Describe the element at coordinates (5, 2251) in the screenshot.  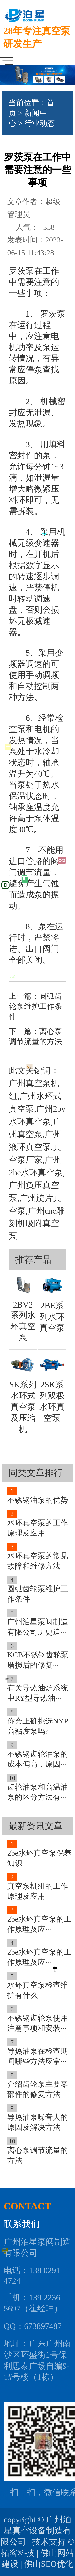
I see `access painting or drawing tools` at that location.